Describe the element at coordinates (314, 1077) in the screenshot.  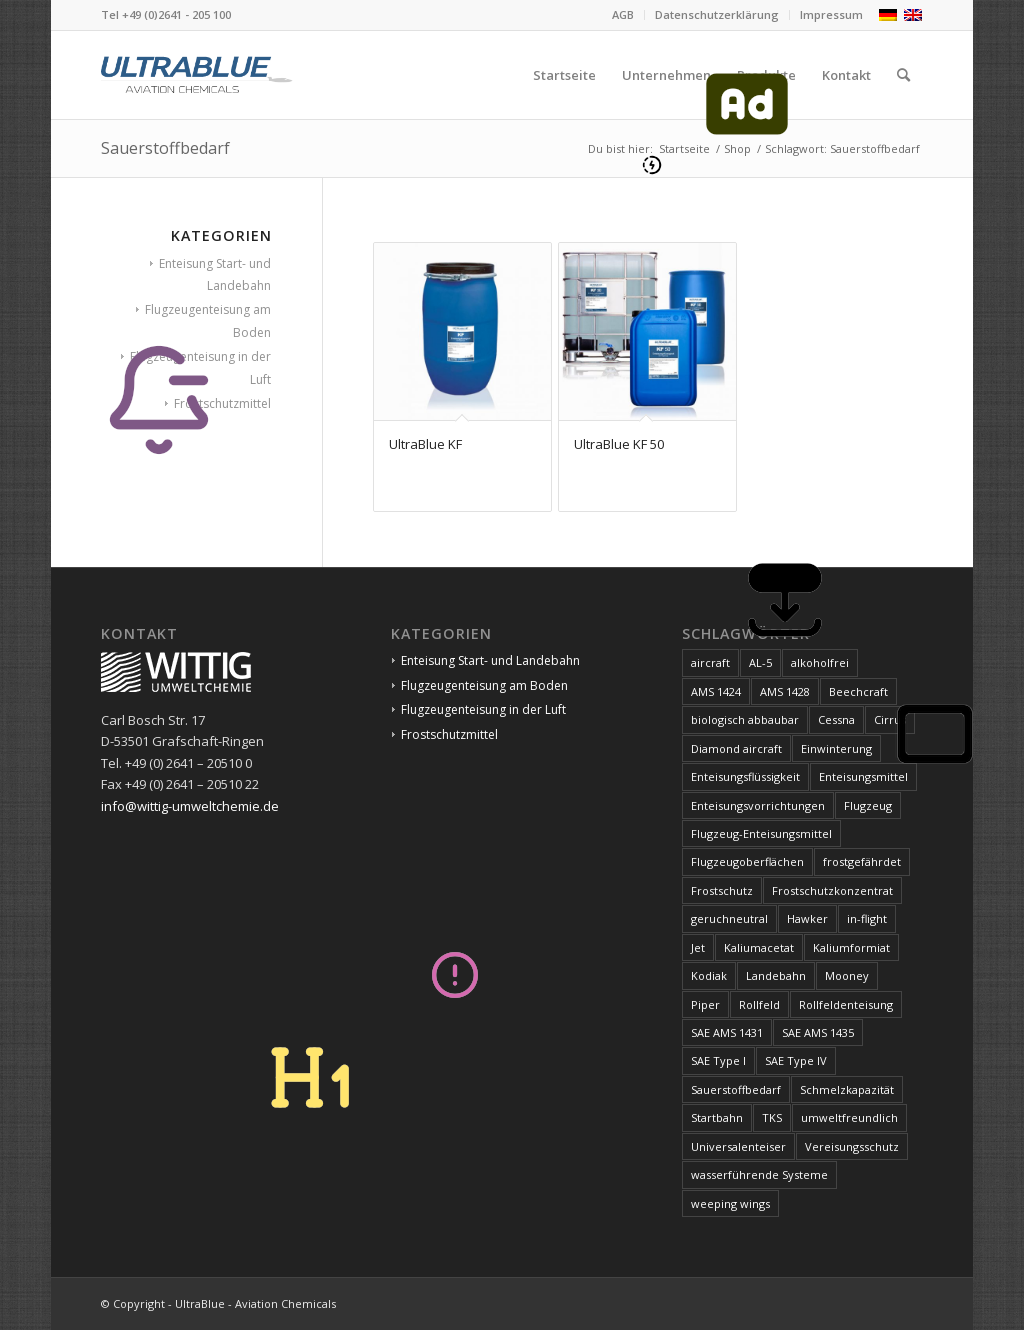
I see `format text as heading level 1` at that location.